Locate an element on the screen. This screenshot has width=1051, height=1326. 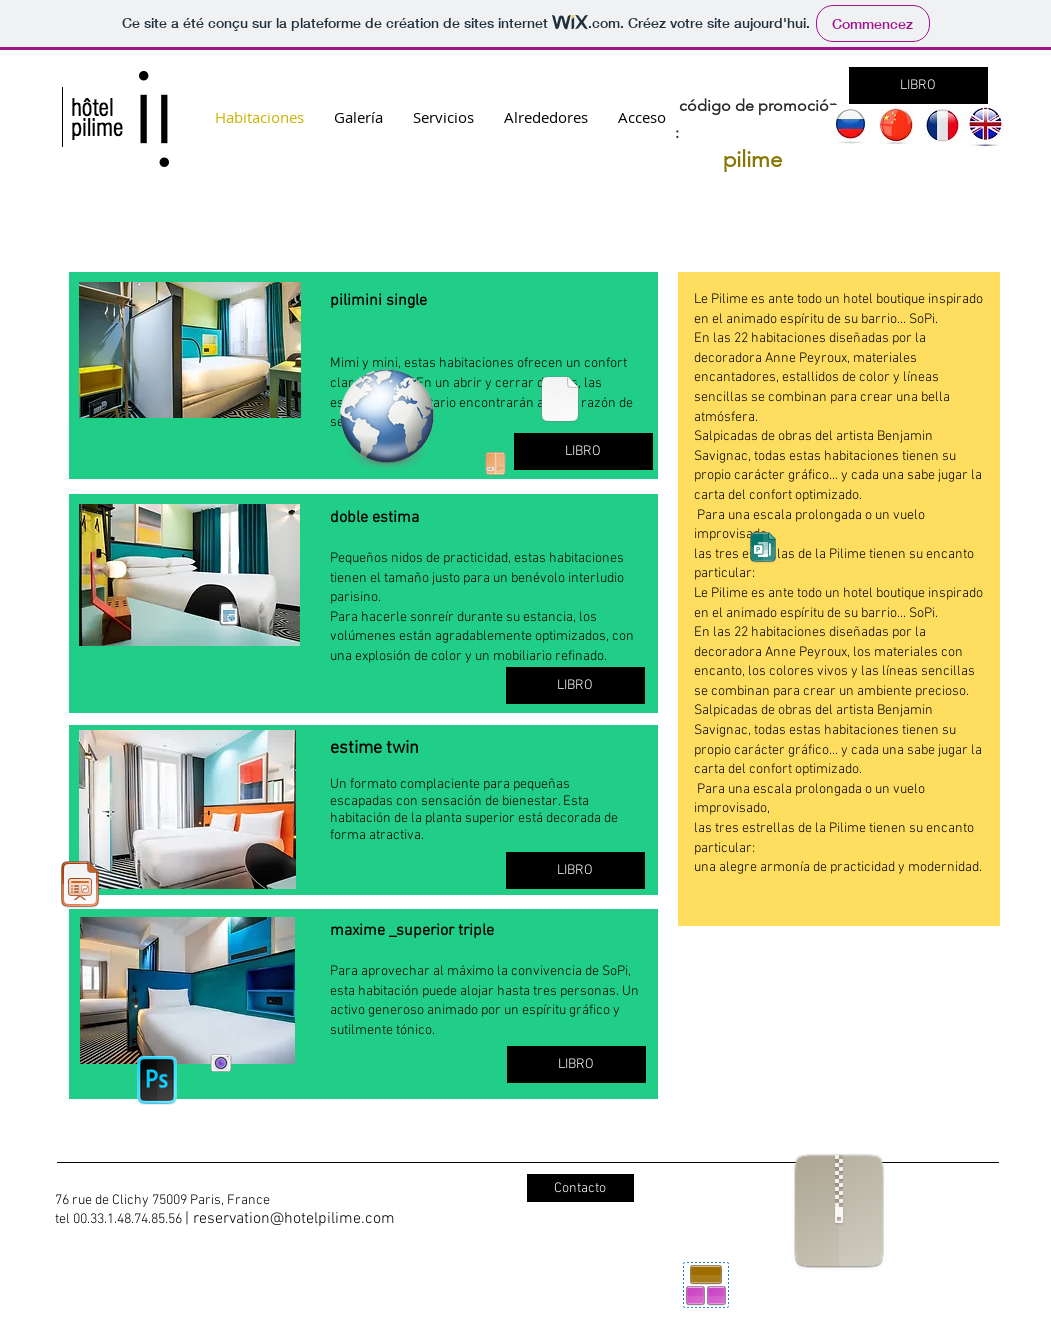
adobe photoshop file type indicator is located at coordinates (157, 1080).